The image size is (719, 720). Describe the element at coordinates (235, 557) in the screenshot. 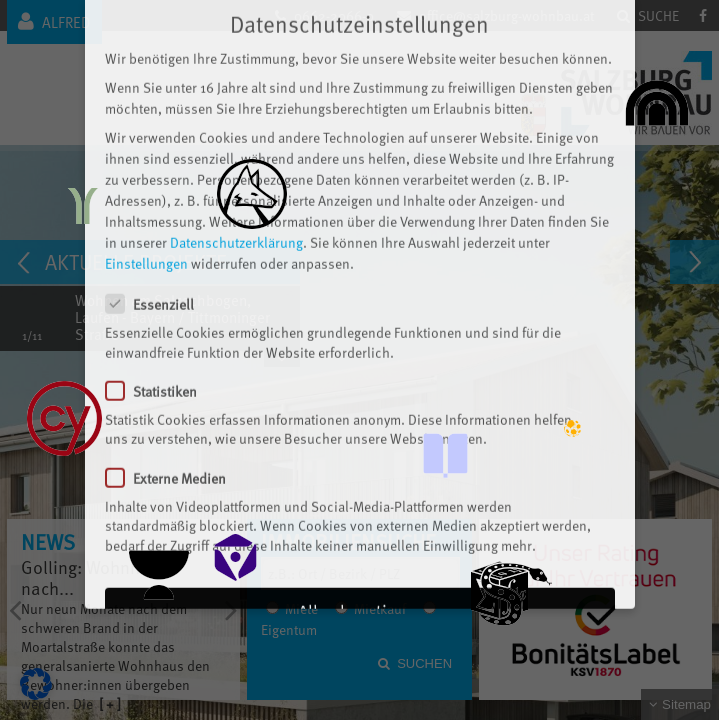

I see `nucleo icon library logo` at that location.